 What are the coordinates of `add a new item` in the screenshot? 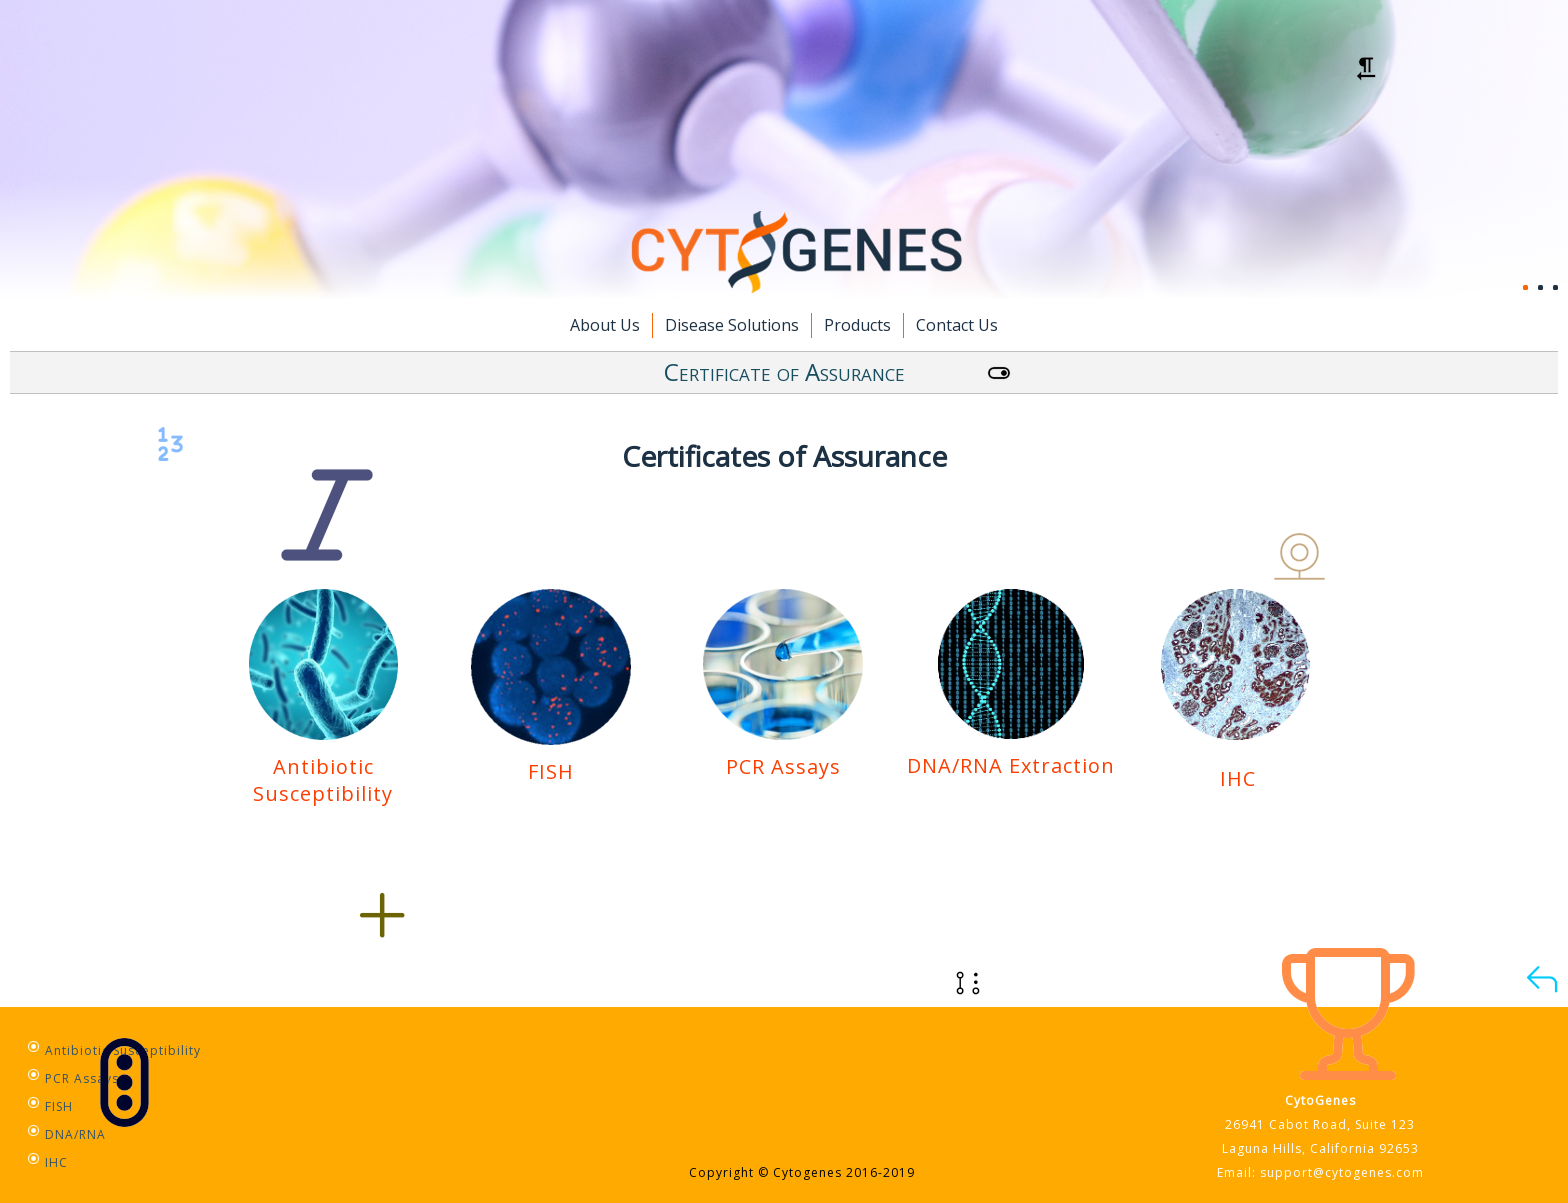 It's located at (383, 916).